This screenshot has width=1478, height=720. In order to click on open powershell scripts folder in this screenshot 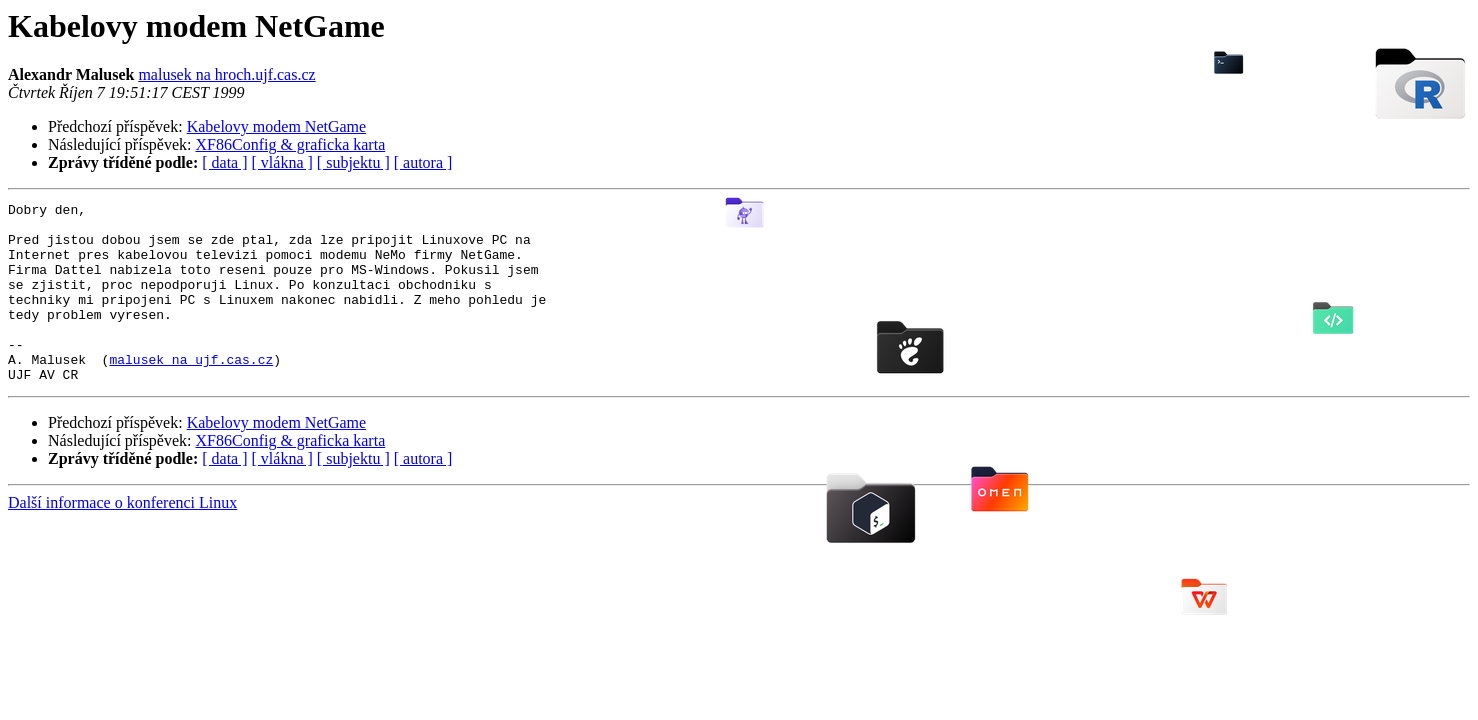, I will do `click(1228, 63)`.